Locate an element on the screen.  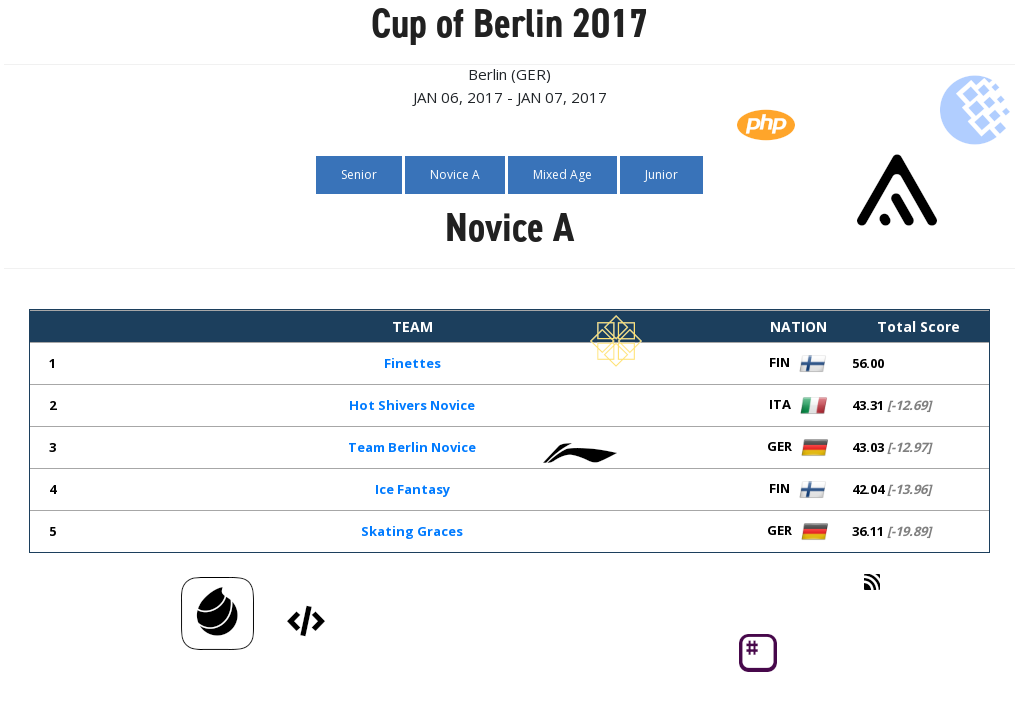
devbox logo - a development environment tool is located at coordinates (306, 621).